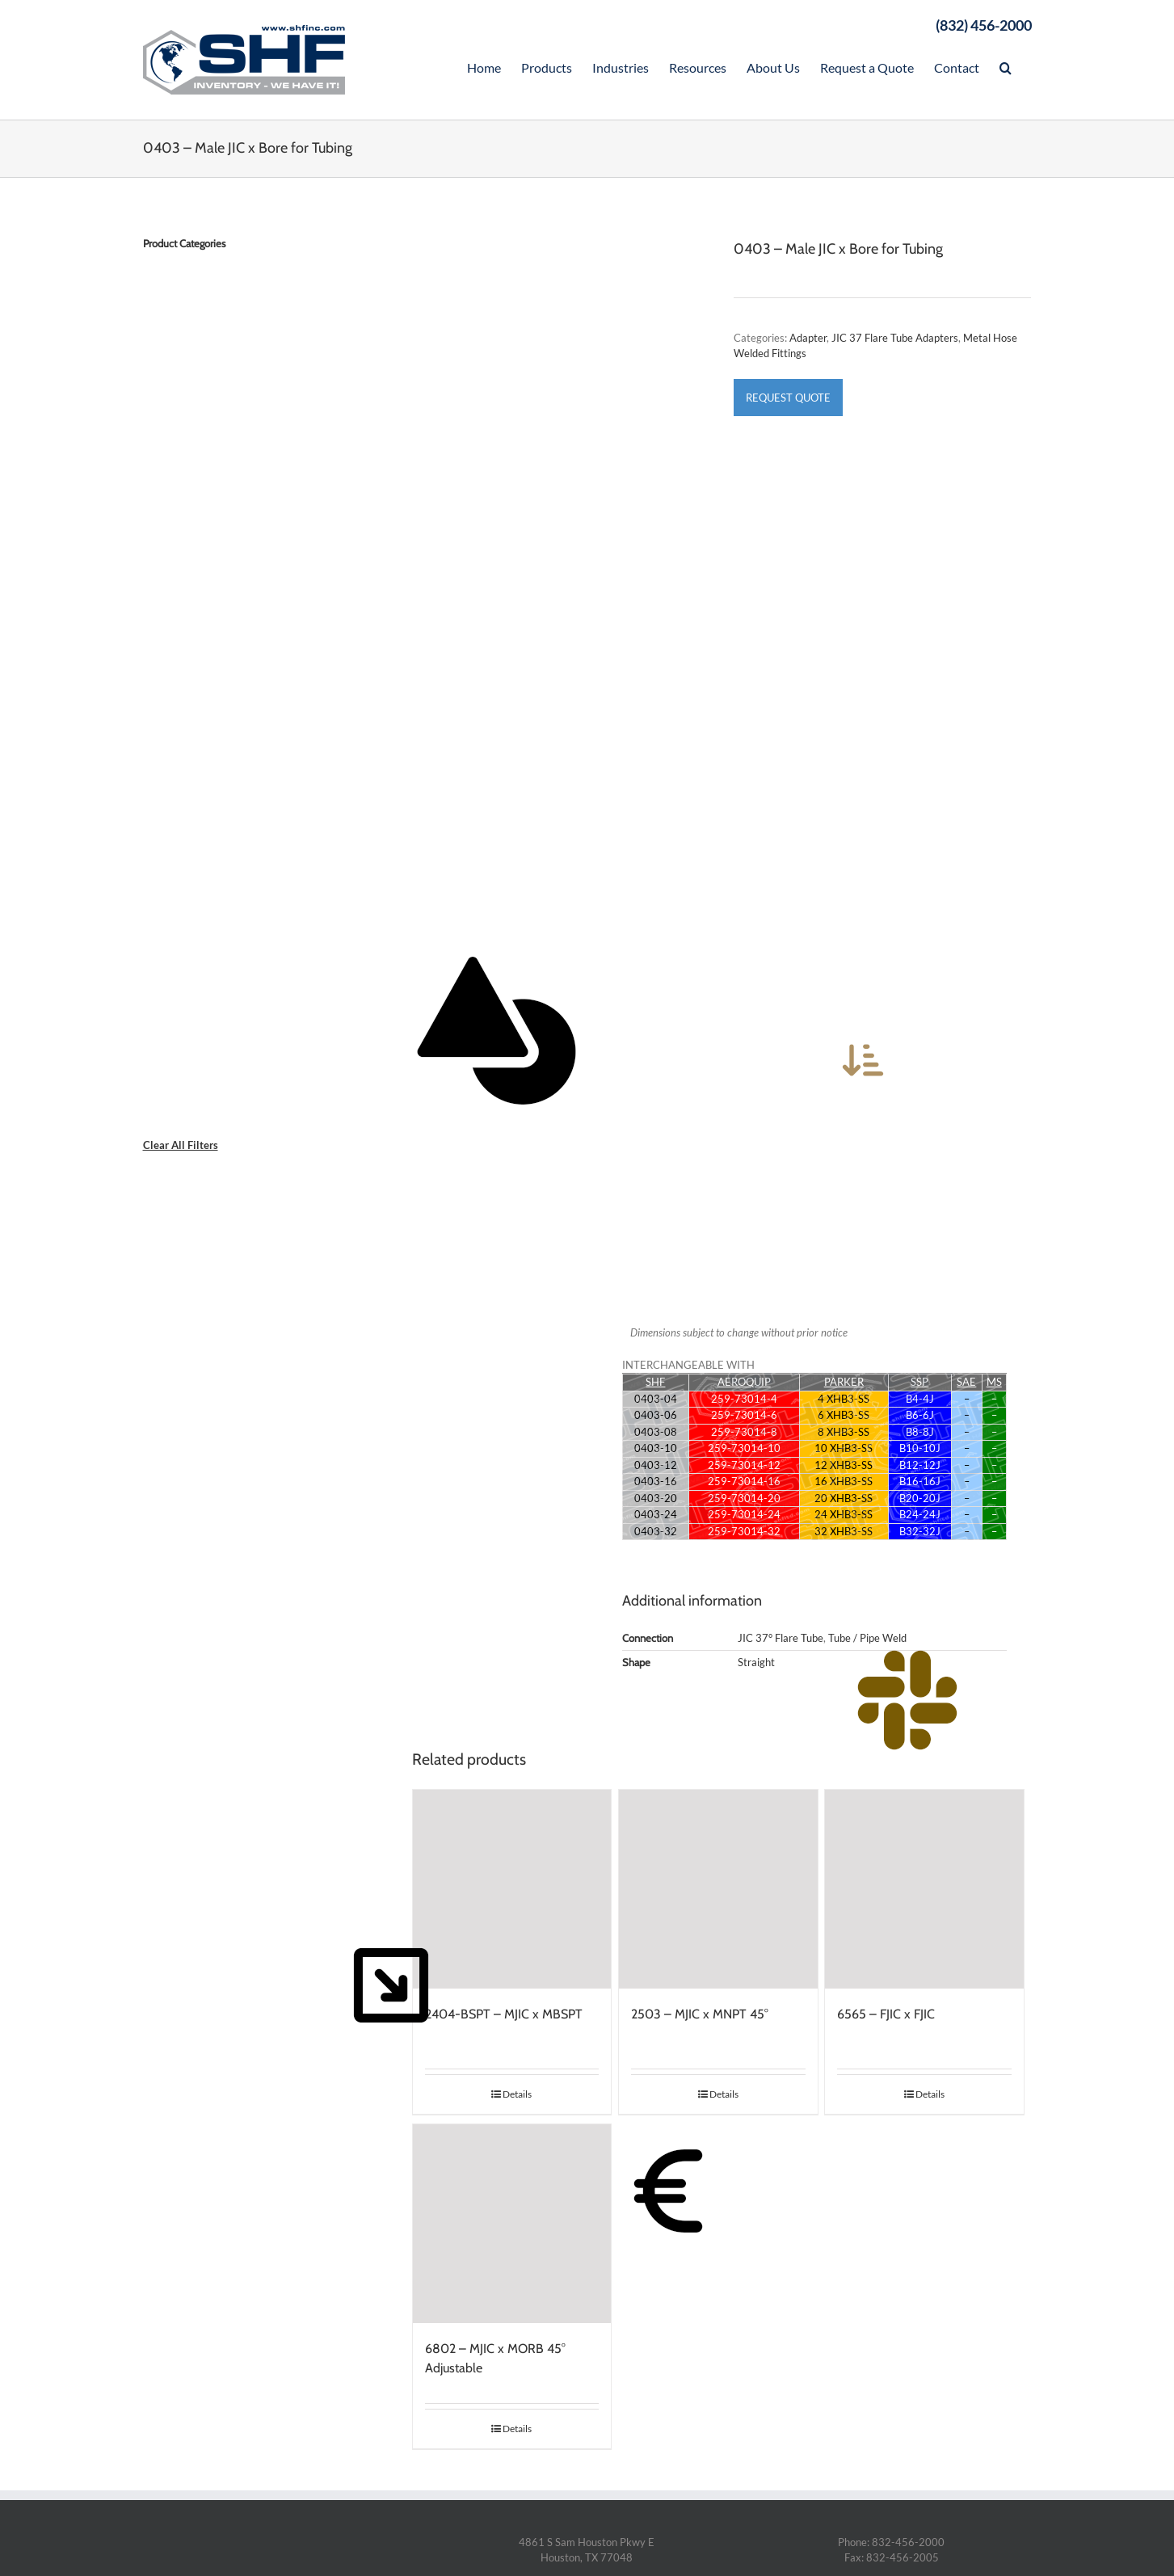 The width and height of the screenshot is (1174, 2576). Describe the element at coordinates (672, 2191) in the screenshot. I see `view price in euros` at that location.